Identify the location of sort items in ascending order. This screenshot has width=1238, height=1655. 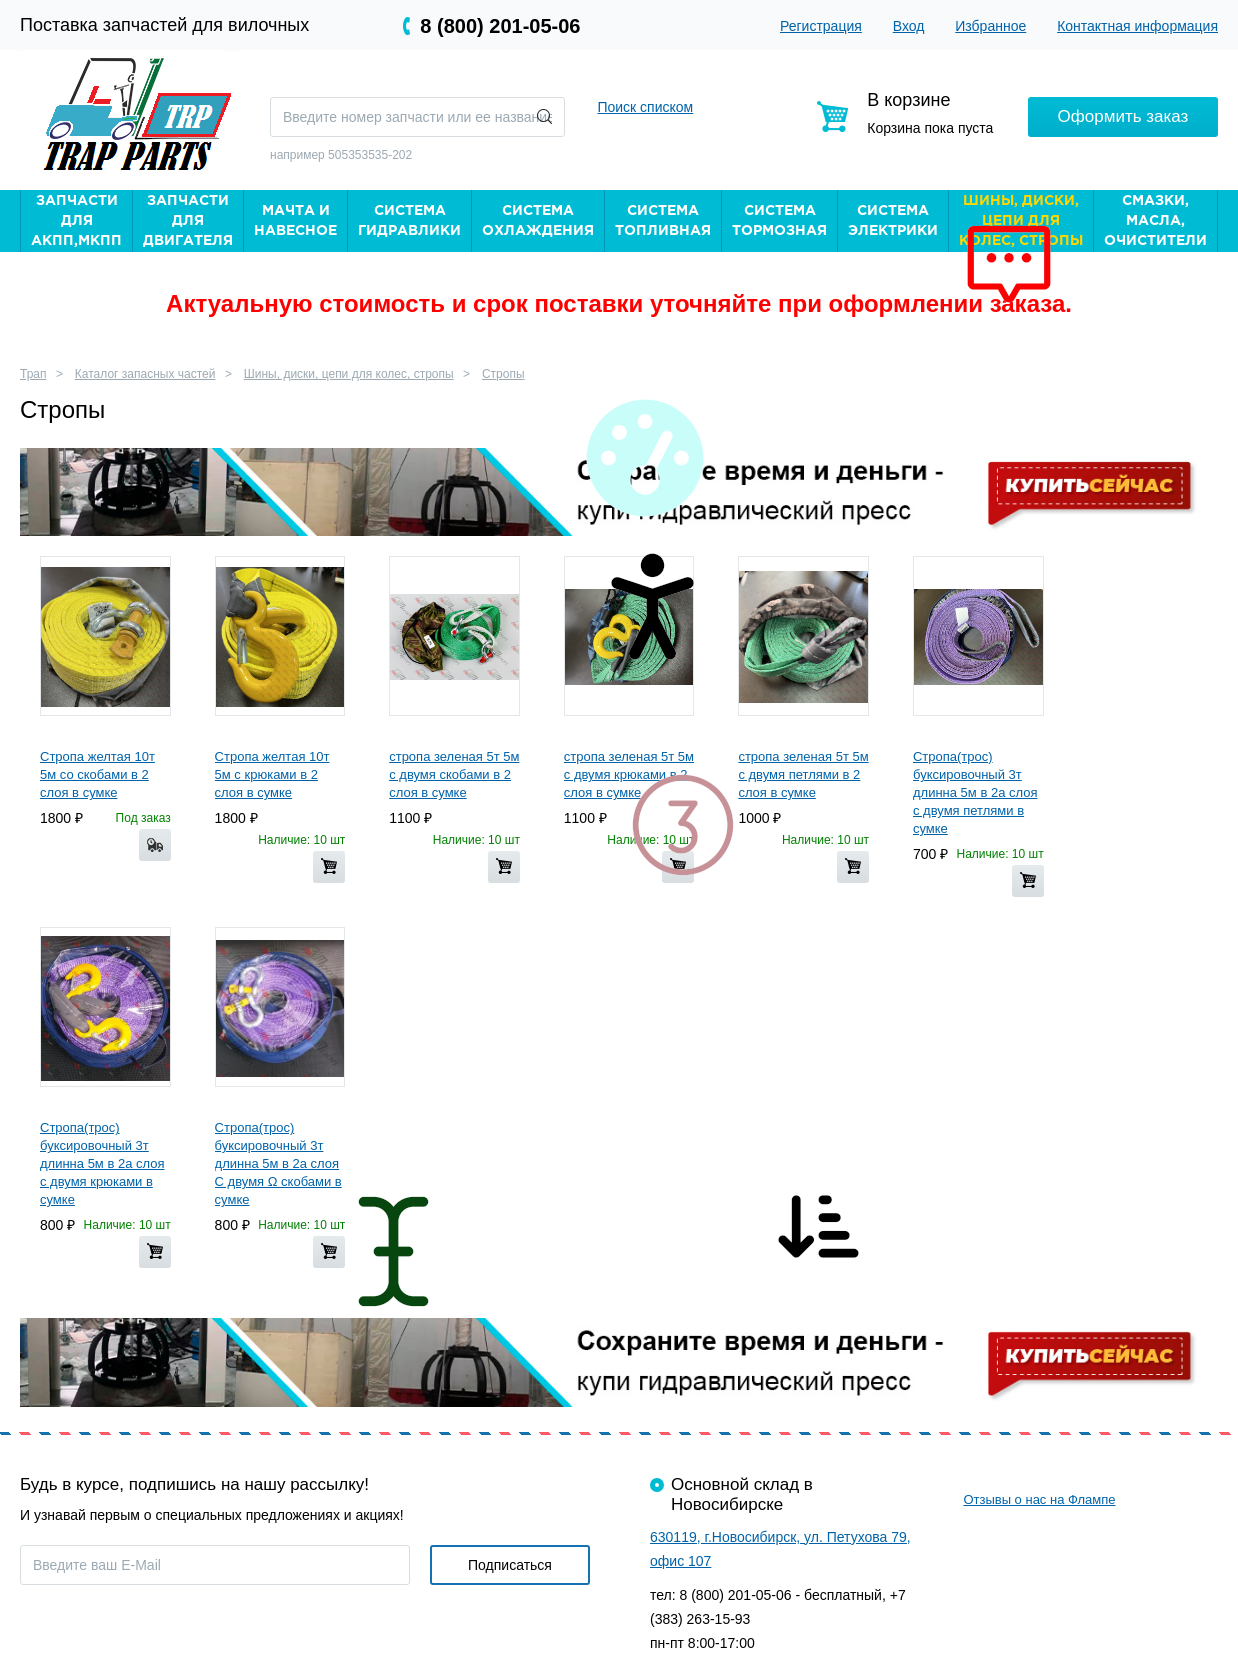
(818, 1226).